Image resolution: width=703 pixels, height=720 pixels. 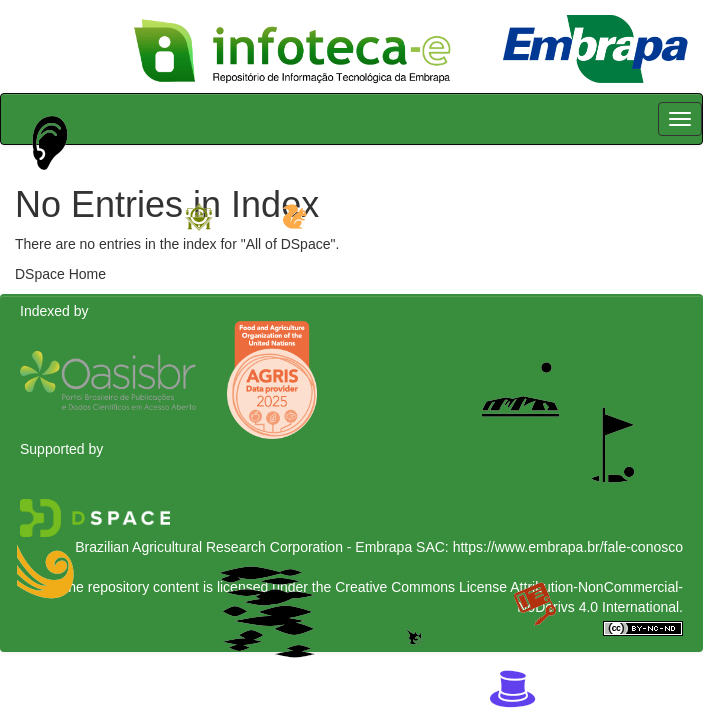 What do you see at coordinates (413, 636) in the screenshot?
I see `indicates a power-up or special ability activation` at bounding box center [413, 636].